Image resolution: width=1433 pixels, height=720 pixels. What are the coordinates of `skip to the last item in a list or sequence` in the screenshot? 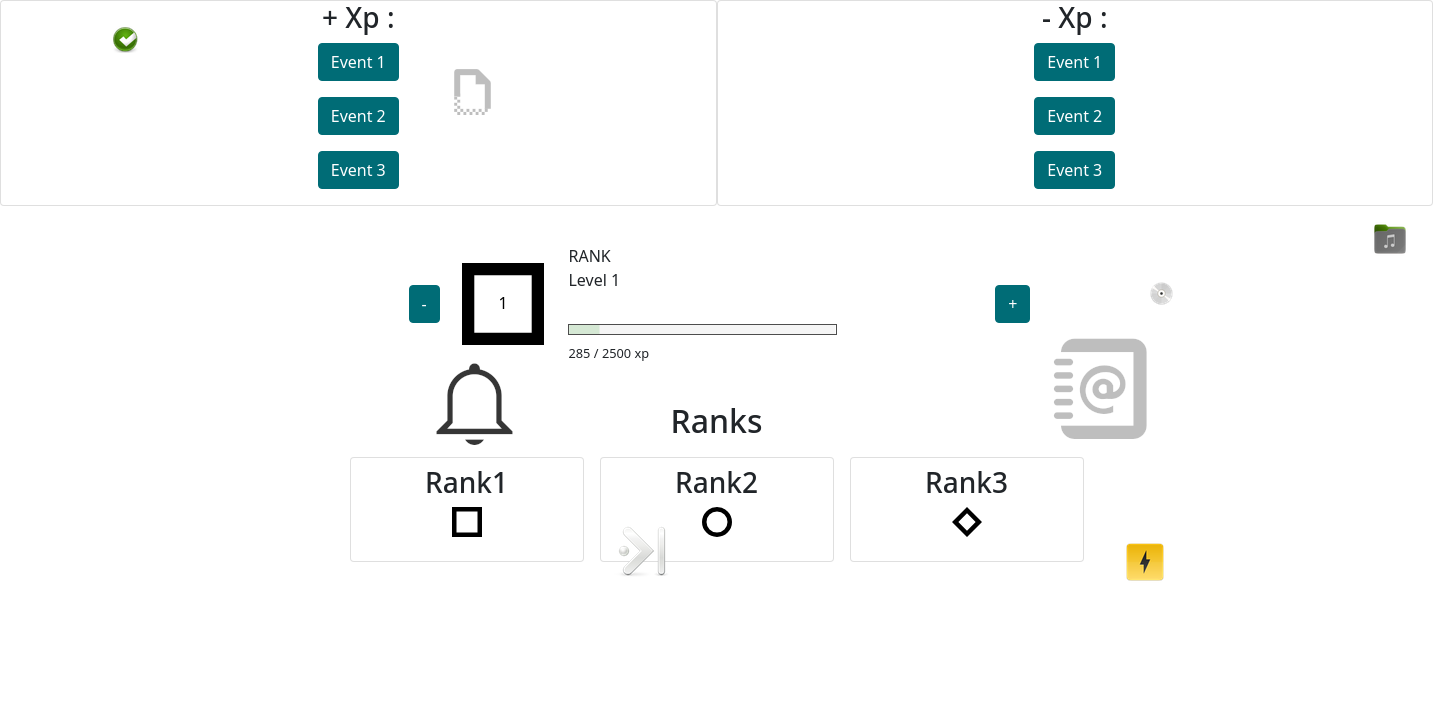 It's located at (643, 551).